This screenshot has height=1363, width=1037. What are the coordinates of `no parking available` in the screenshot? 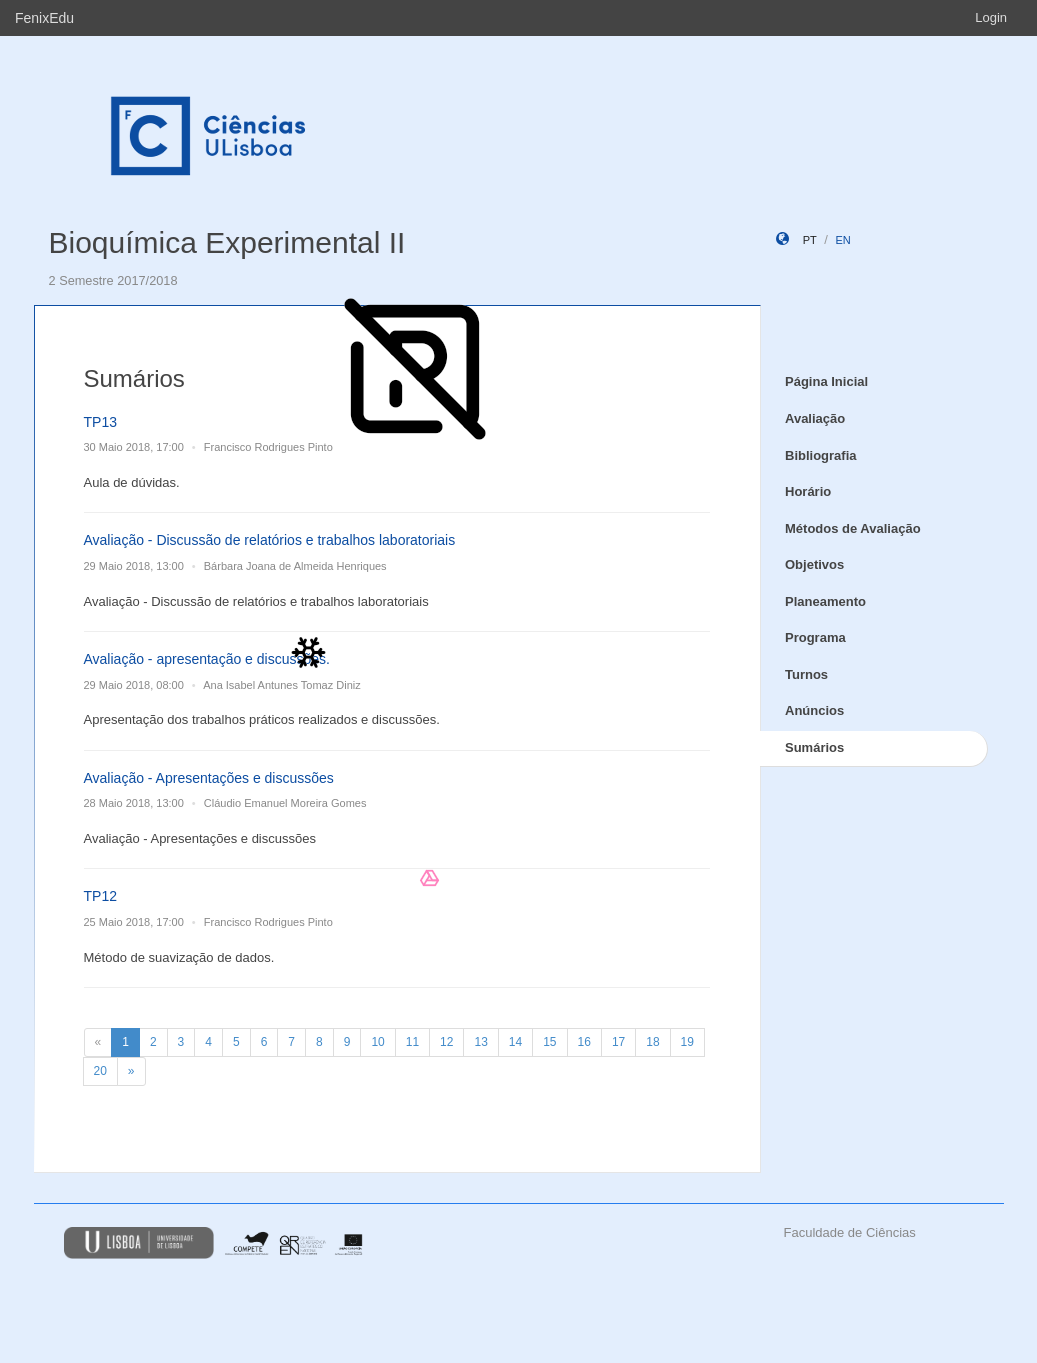 It's located at (415, 369).